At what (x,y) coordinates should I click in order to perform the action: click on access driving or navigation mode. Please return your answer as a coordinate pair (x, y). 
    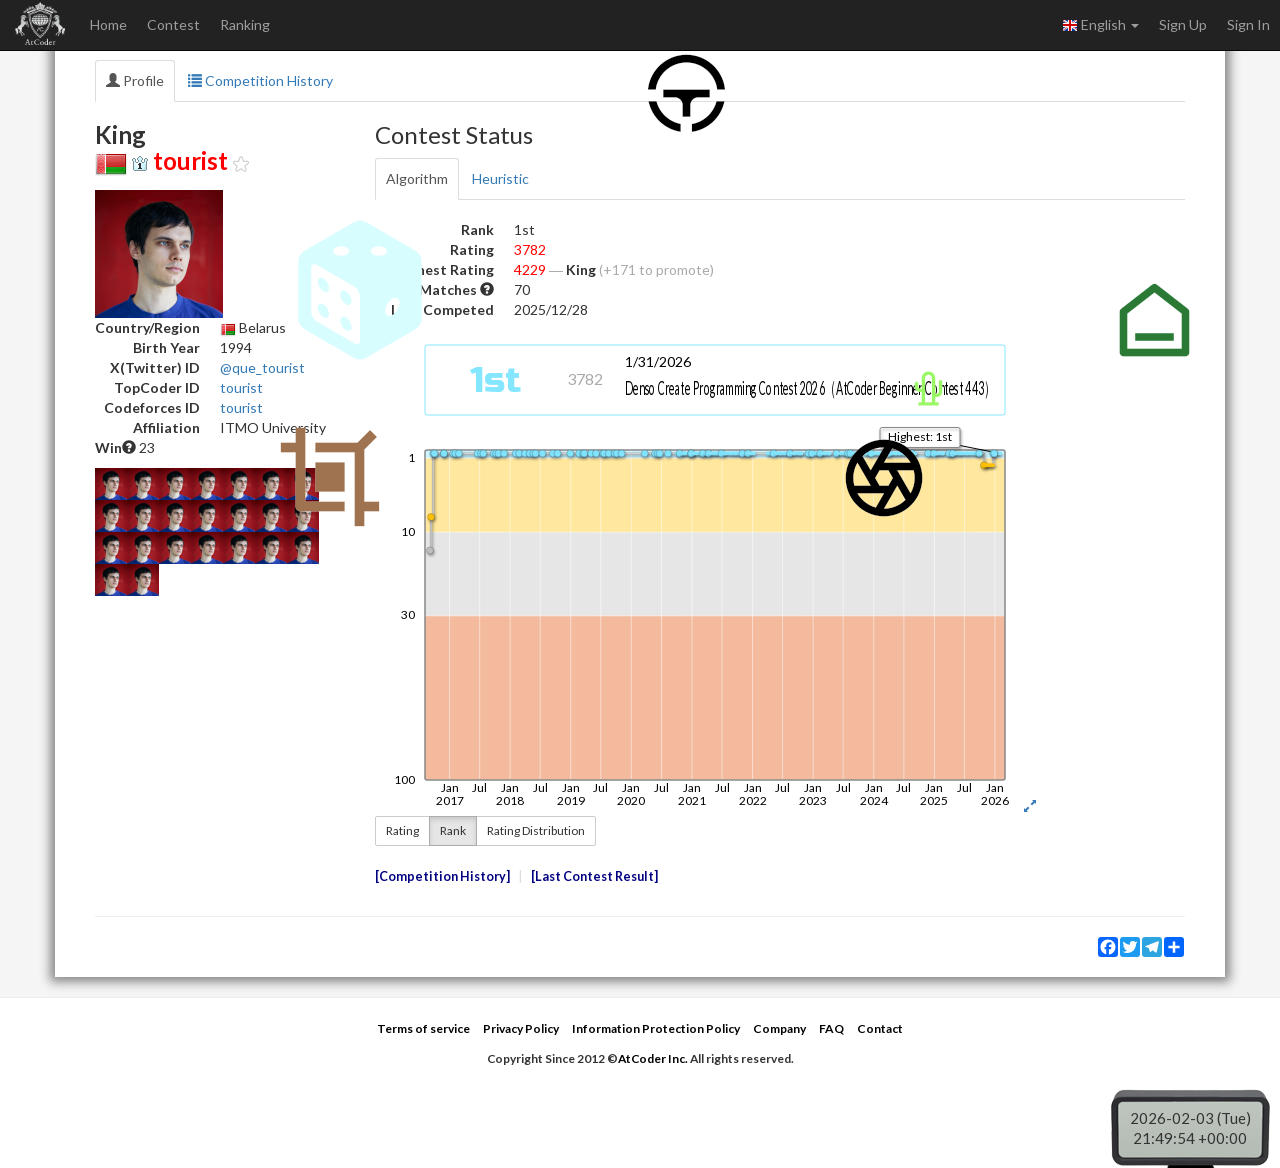
    Looking at the image, I should click on (686, 93).